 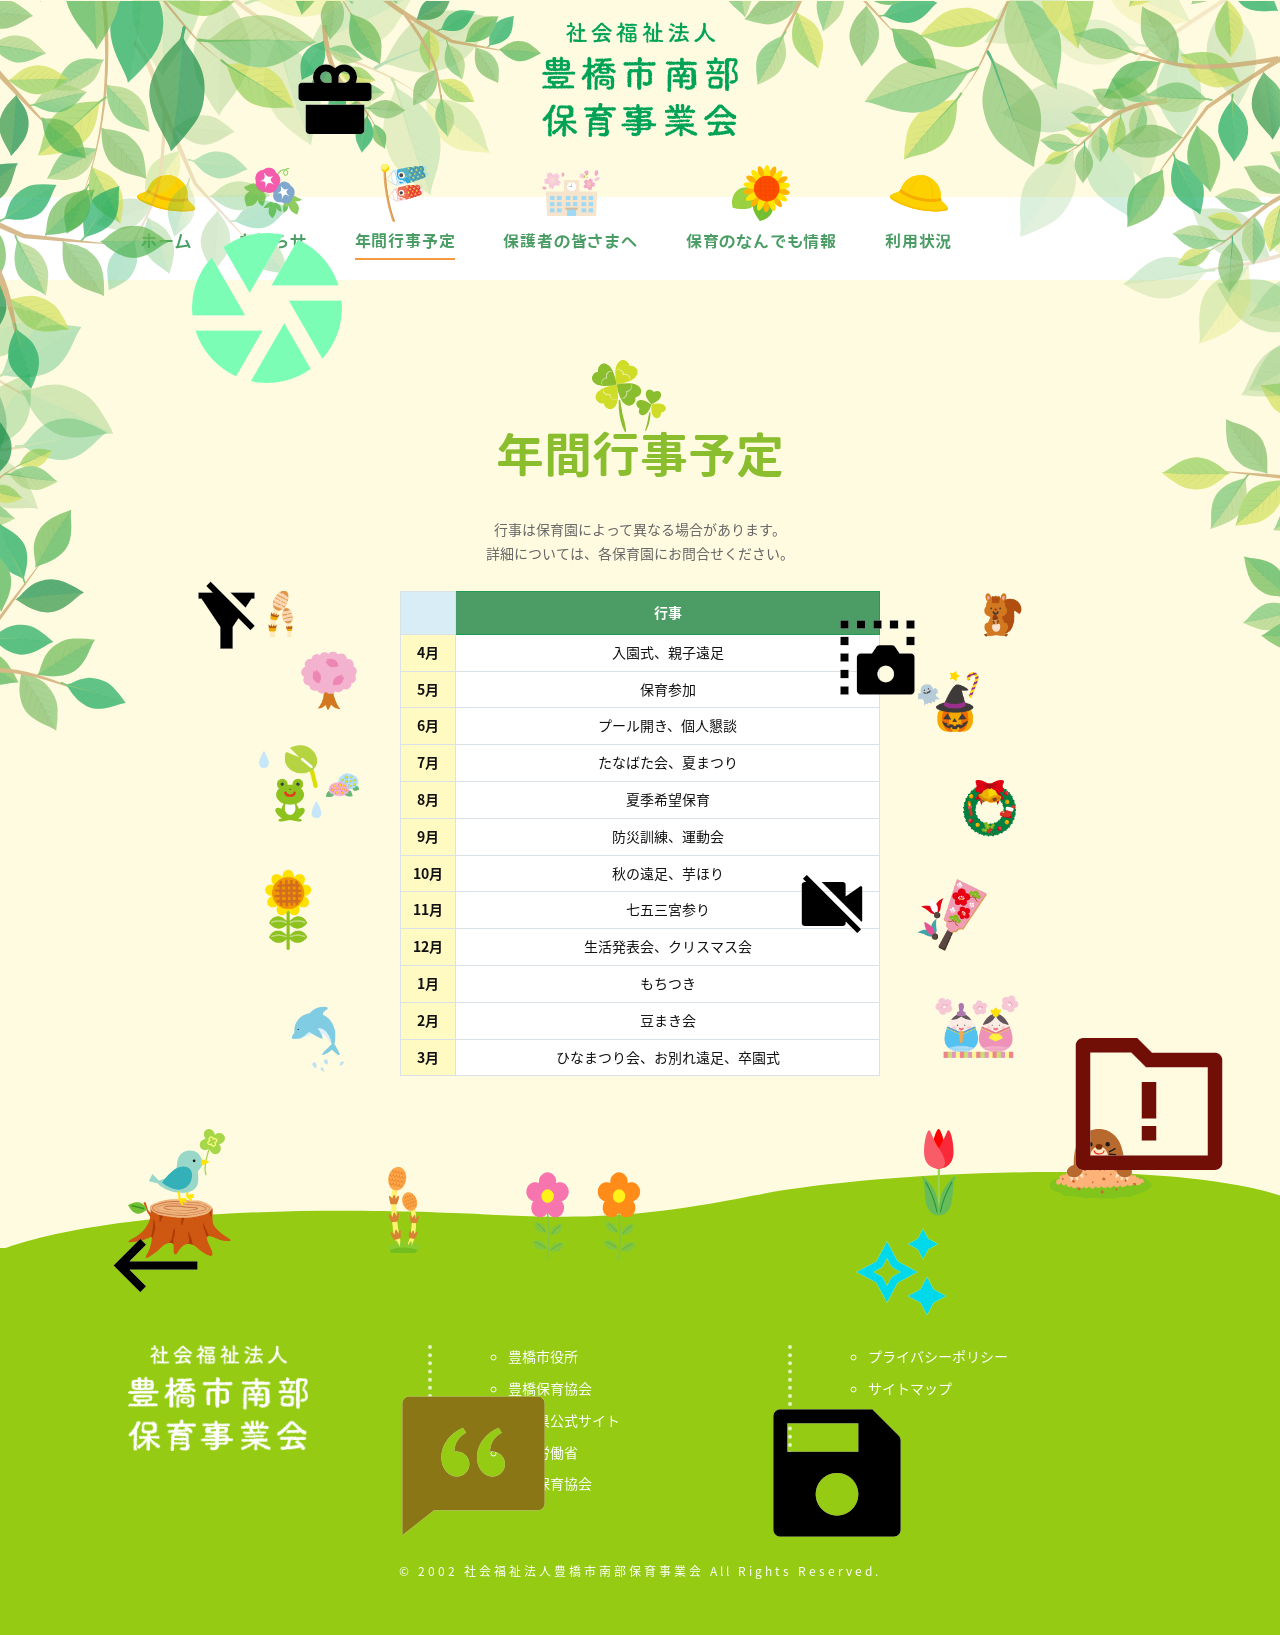 I want to click on capture a screenshot of the current screen, so click(x=877, y=657).